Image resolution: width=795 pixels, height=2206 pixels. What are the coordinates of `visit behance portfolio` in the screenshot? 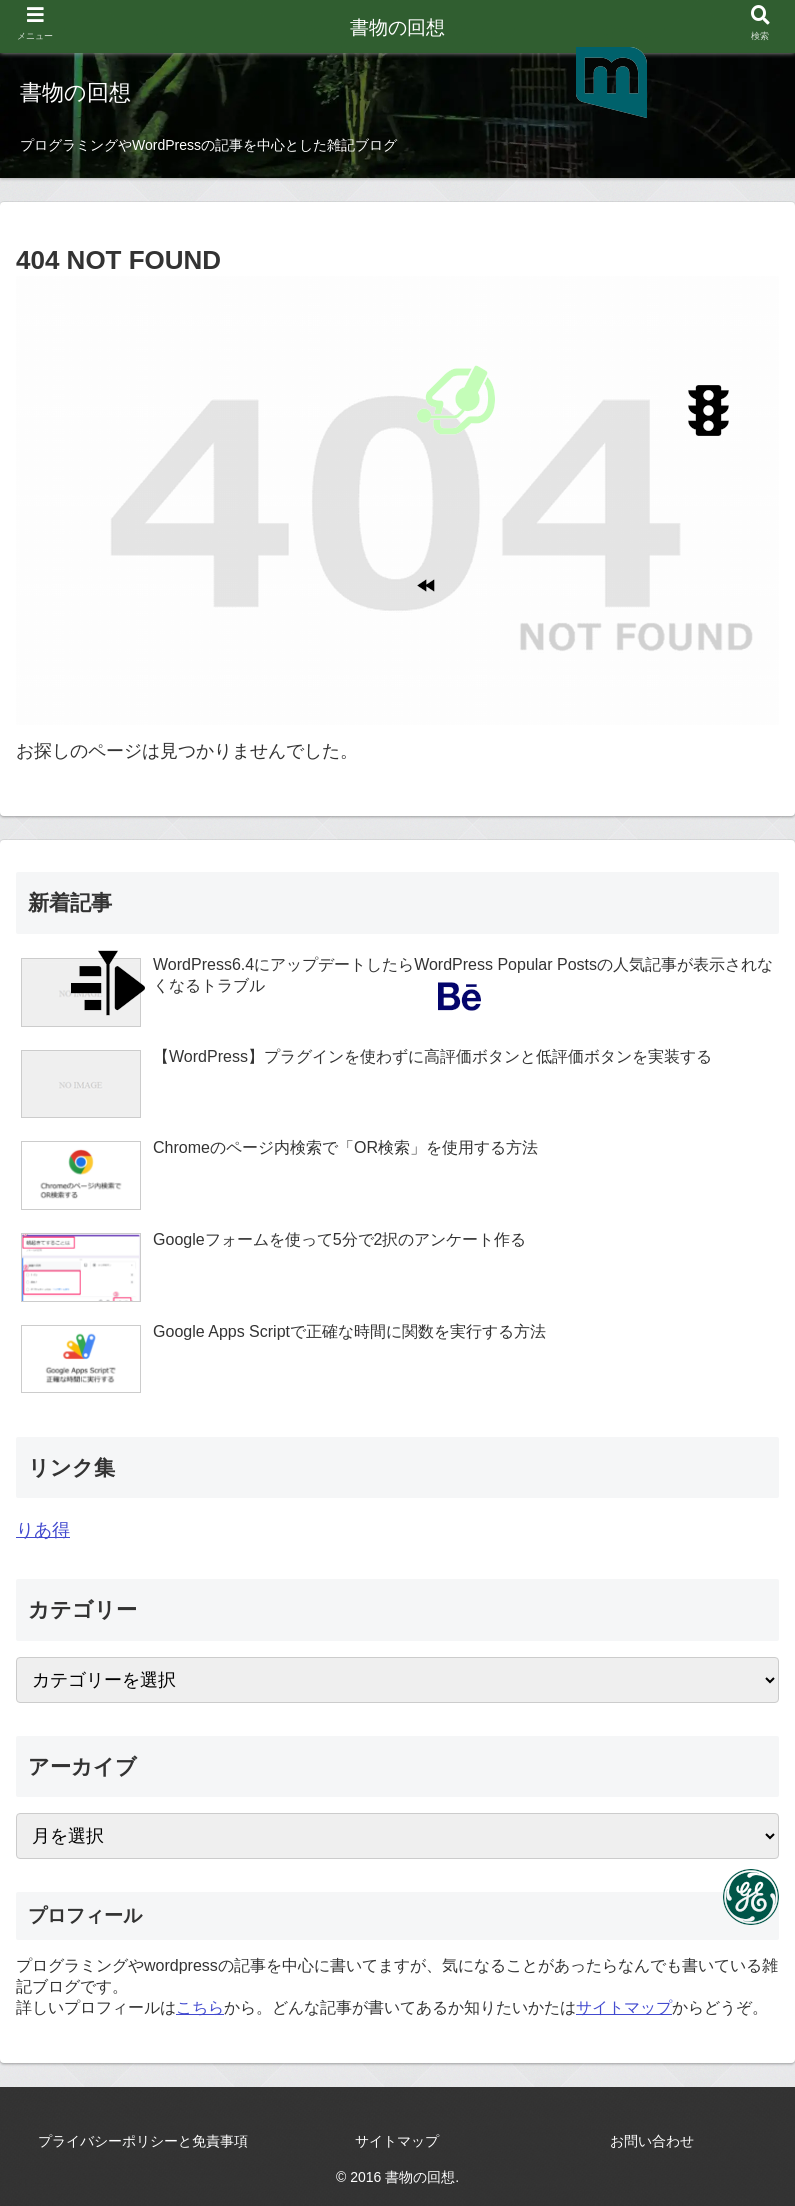 It's located at (459, 996).